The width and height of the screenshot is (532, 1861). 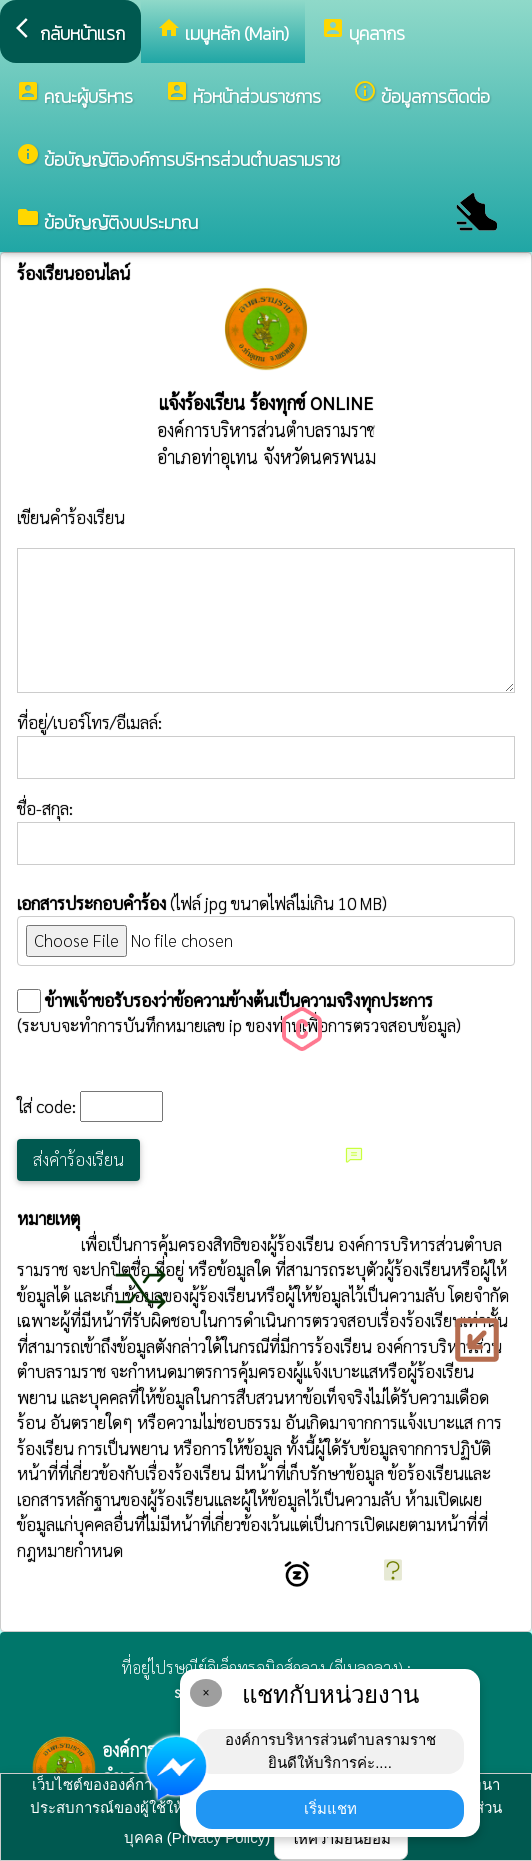 I want to click on track your running or walking activity, so click(x=476, y=214).